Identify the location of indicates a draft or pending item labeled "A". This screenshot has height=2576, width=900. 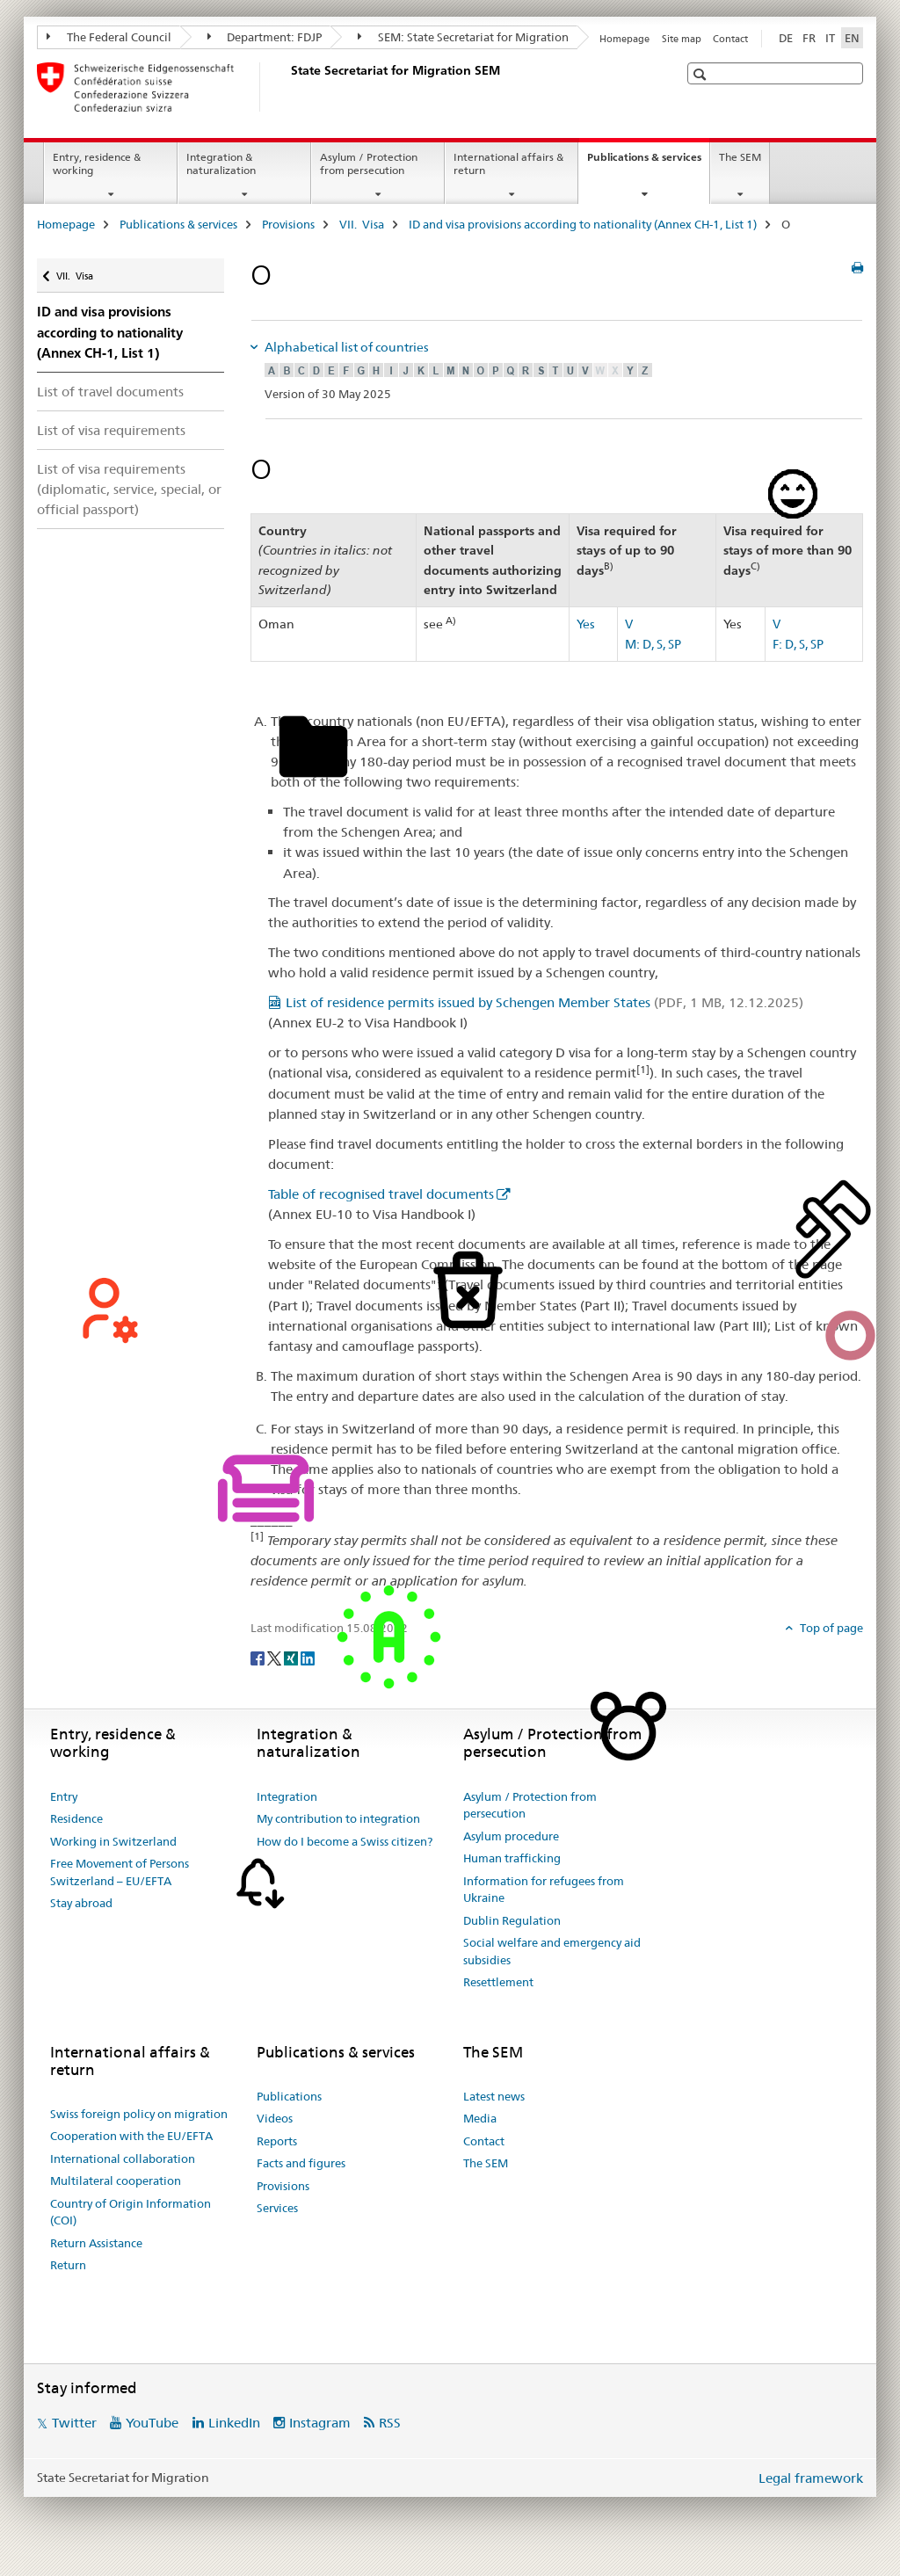
(388, 1636).